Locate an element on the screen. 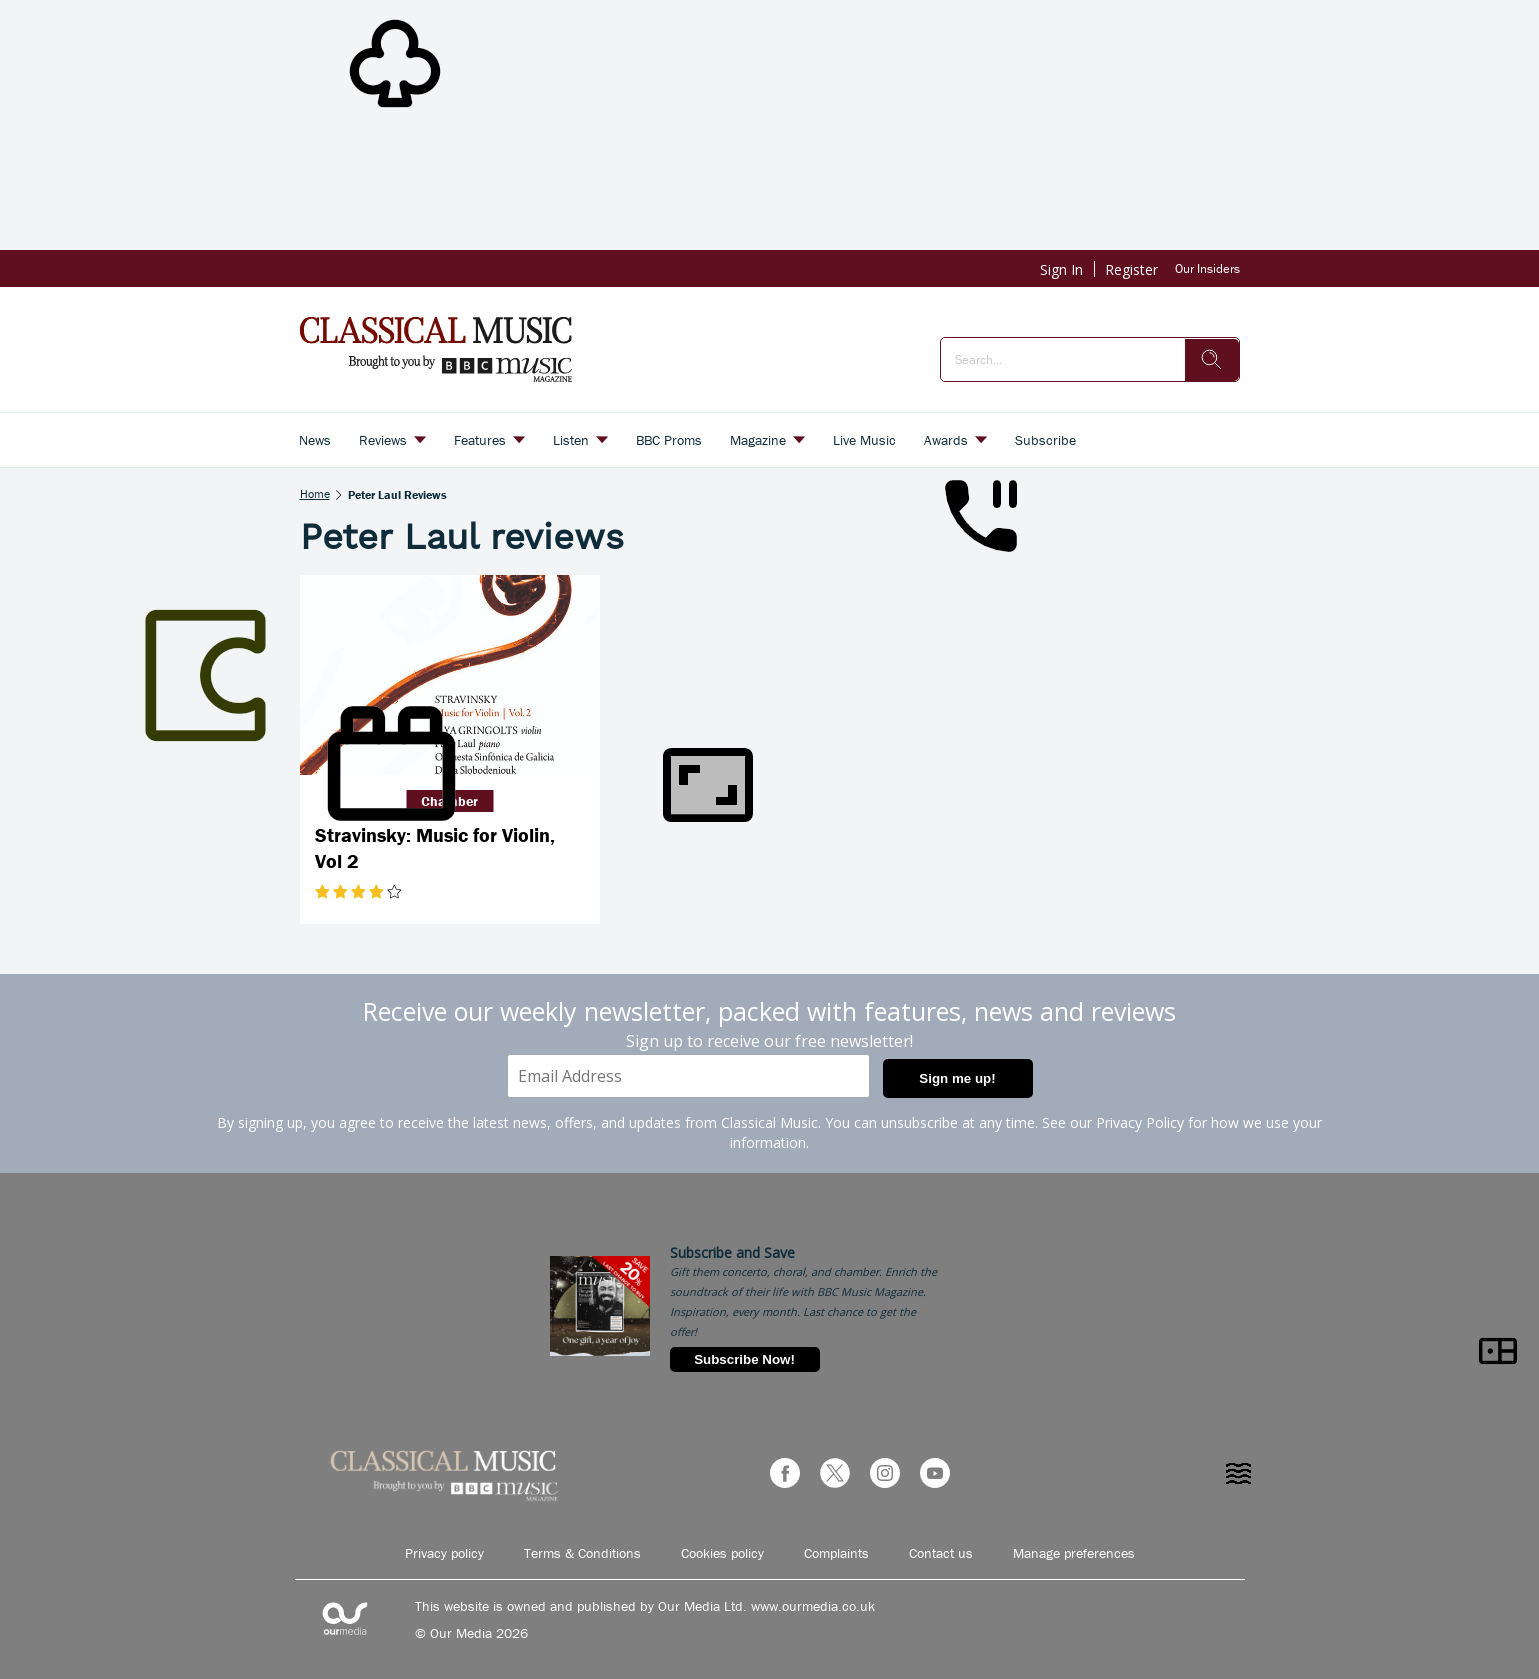 The height and width of the screenshot is (1679, 1539). adjust aspect ratio settings is located at coordinates (708, 785).